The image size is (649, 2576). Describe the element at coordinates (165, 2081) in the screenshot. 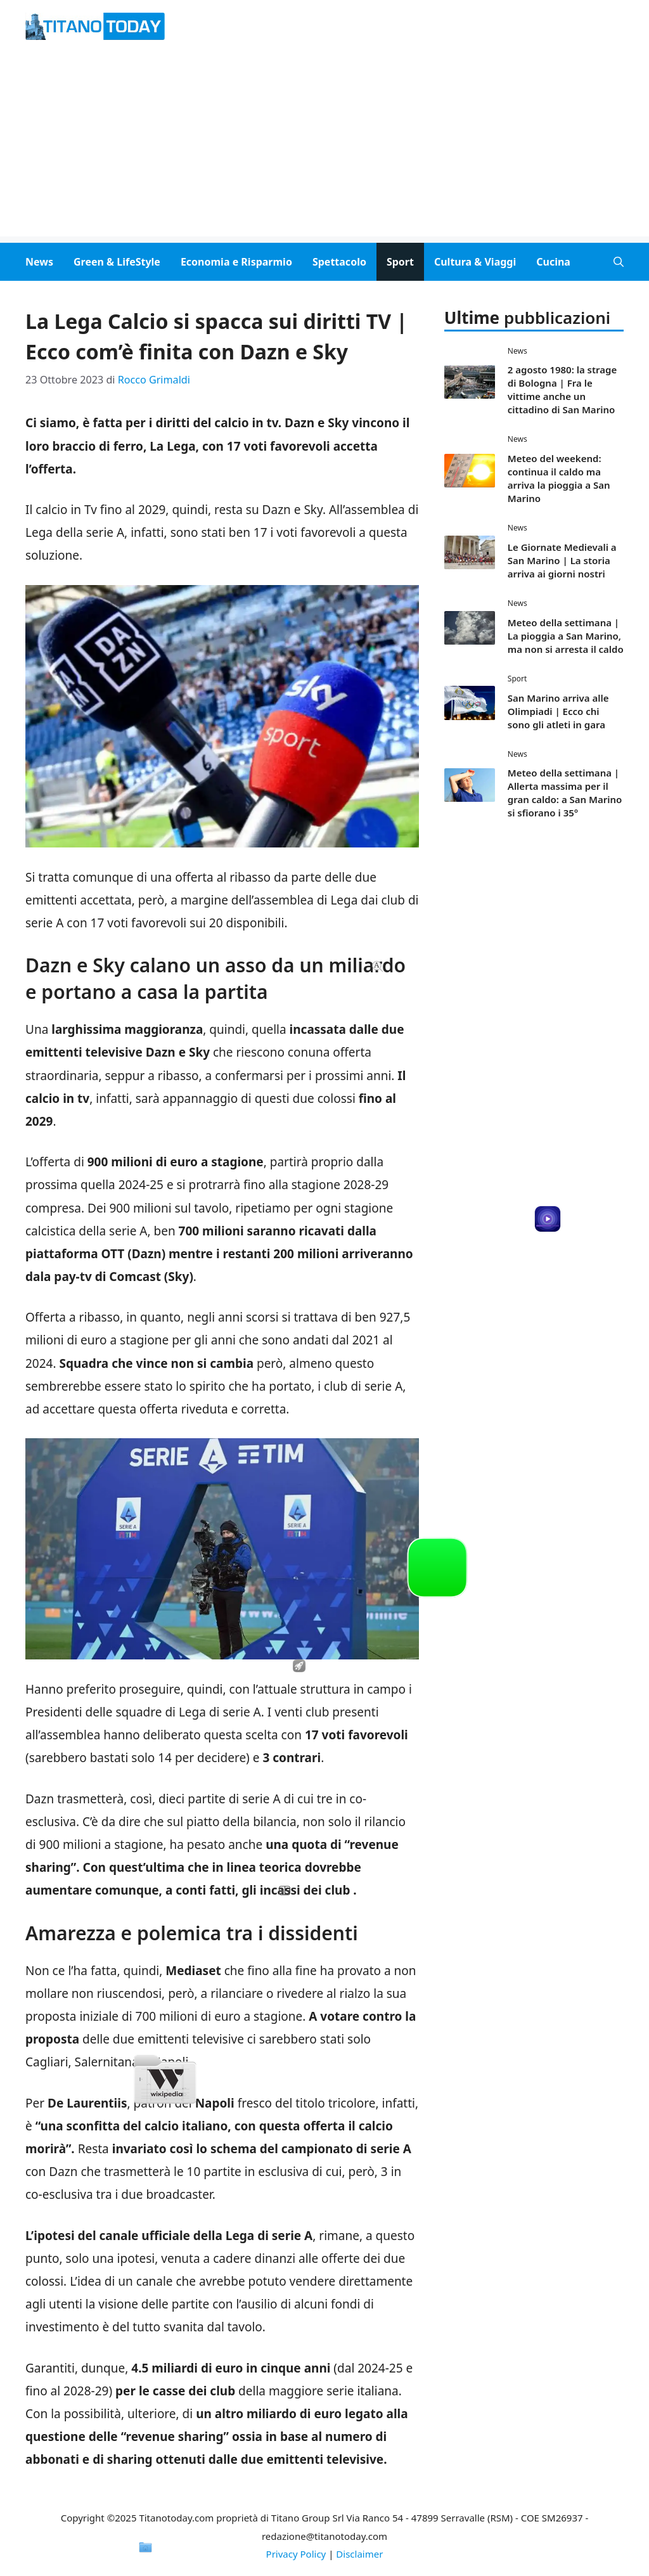

I see `open folder containing saved wikipedia articles` at that location.